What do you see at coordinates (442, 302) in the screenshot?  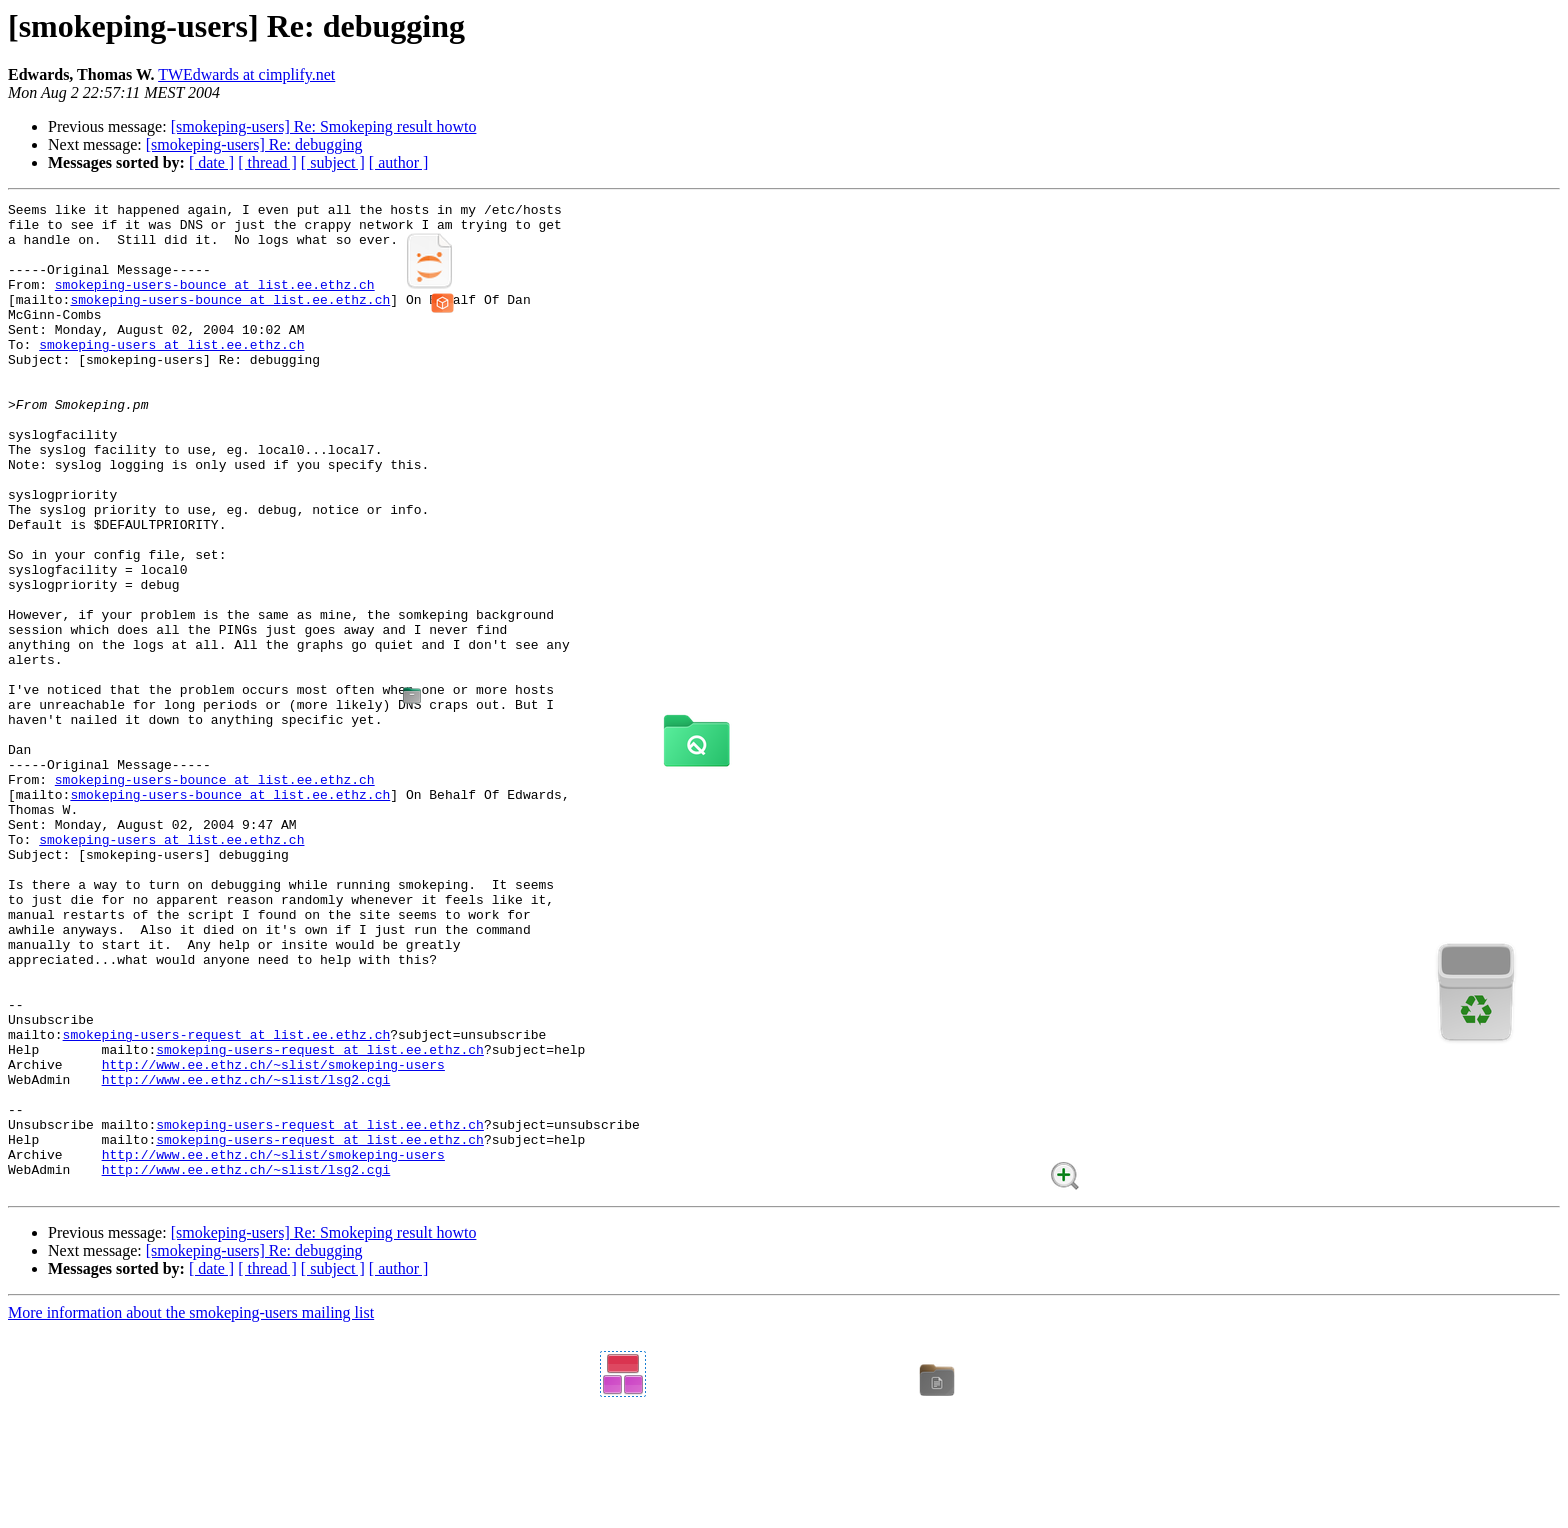 I see `open a 3D model file` at bounding box center [442, 302].